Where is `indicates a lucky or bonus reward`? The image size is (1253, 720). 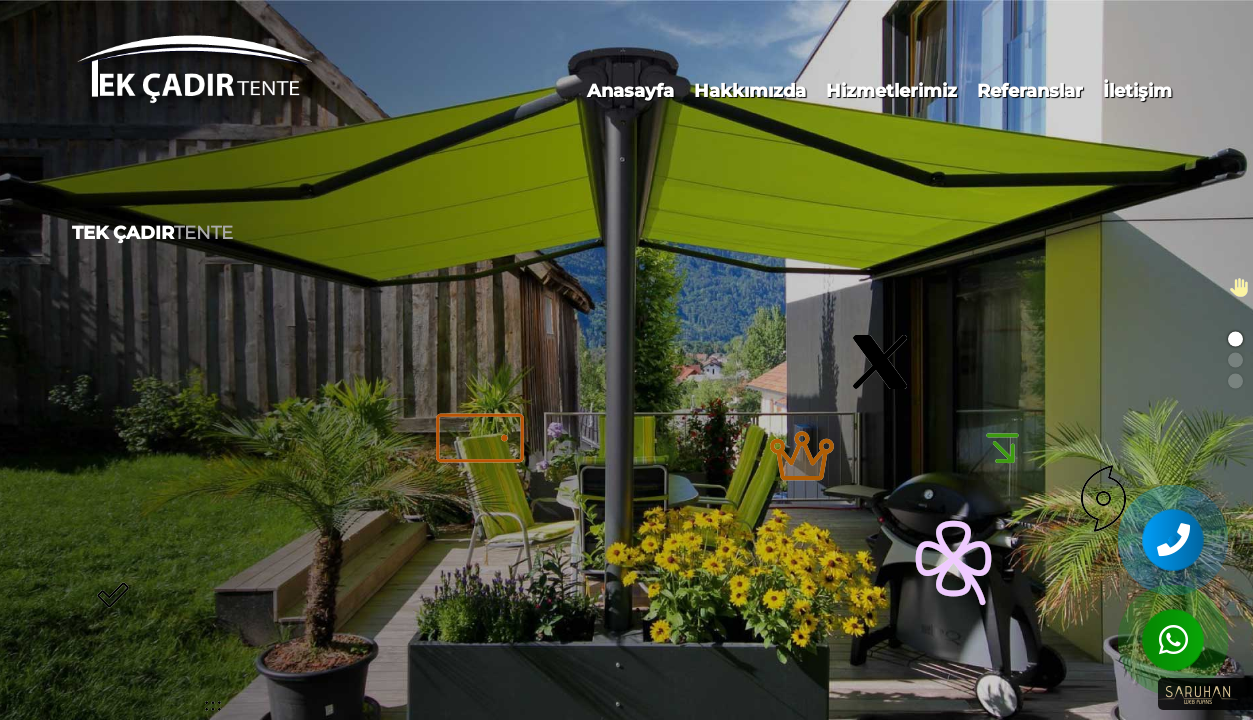 indicates a lucky or bonus reward is located at coordinates (953, 561).